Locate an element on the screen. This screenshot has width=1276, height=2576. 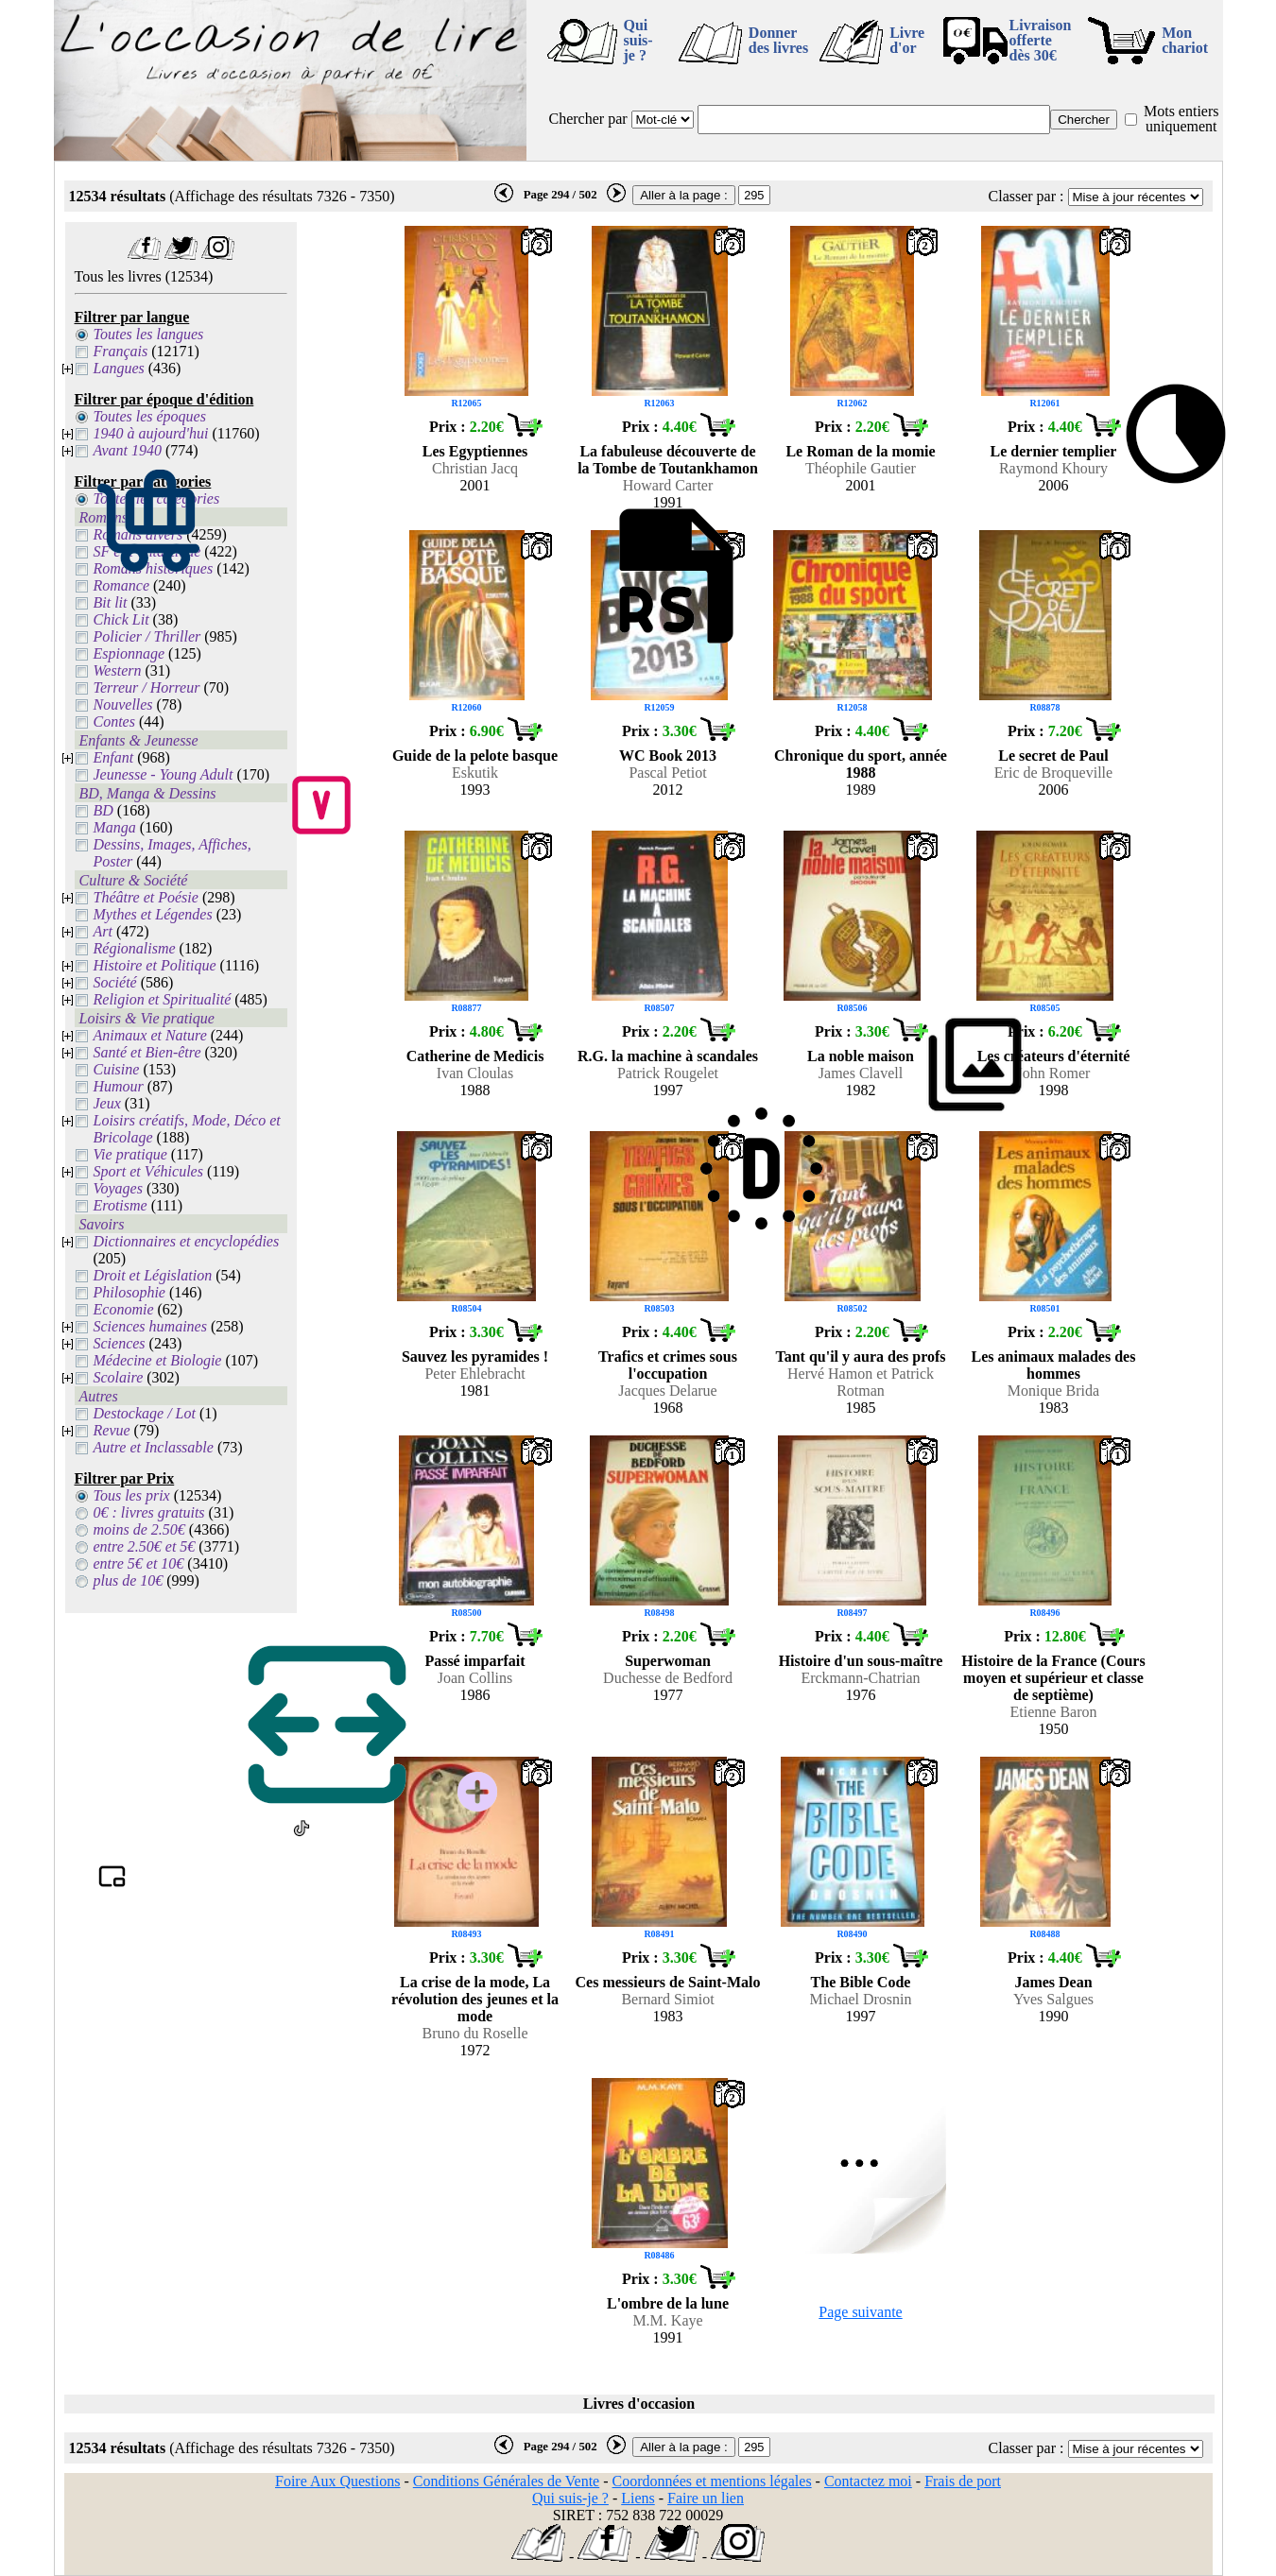
indicates draft or pending status is located at coordinates (761, 1168).